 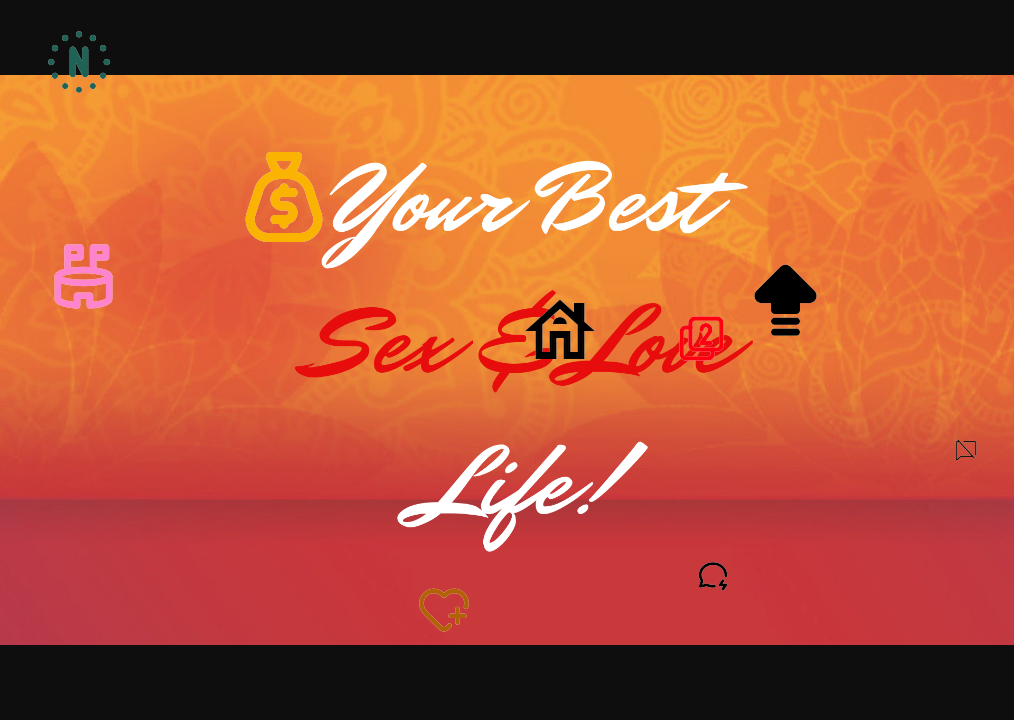 What do you see at coordinates (79, 62) in the screenshot?
I see `indicates a draft or pending status for an item` at bounding box center [79, 62].